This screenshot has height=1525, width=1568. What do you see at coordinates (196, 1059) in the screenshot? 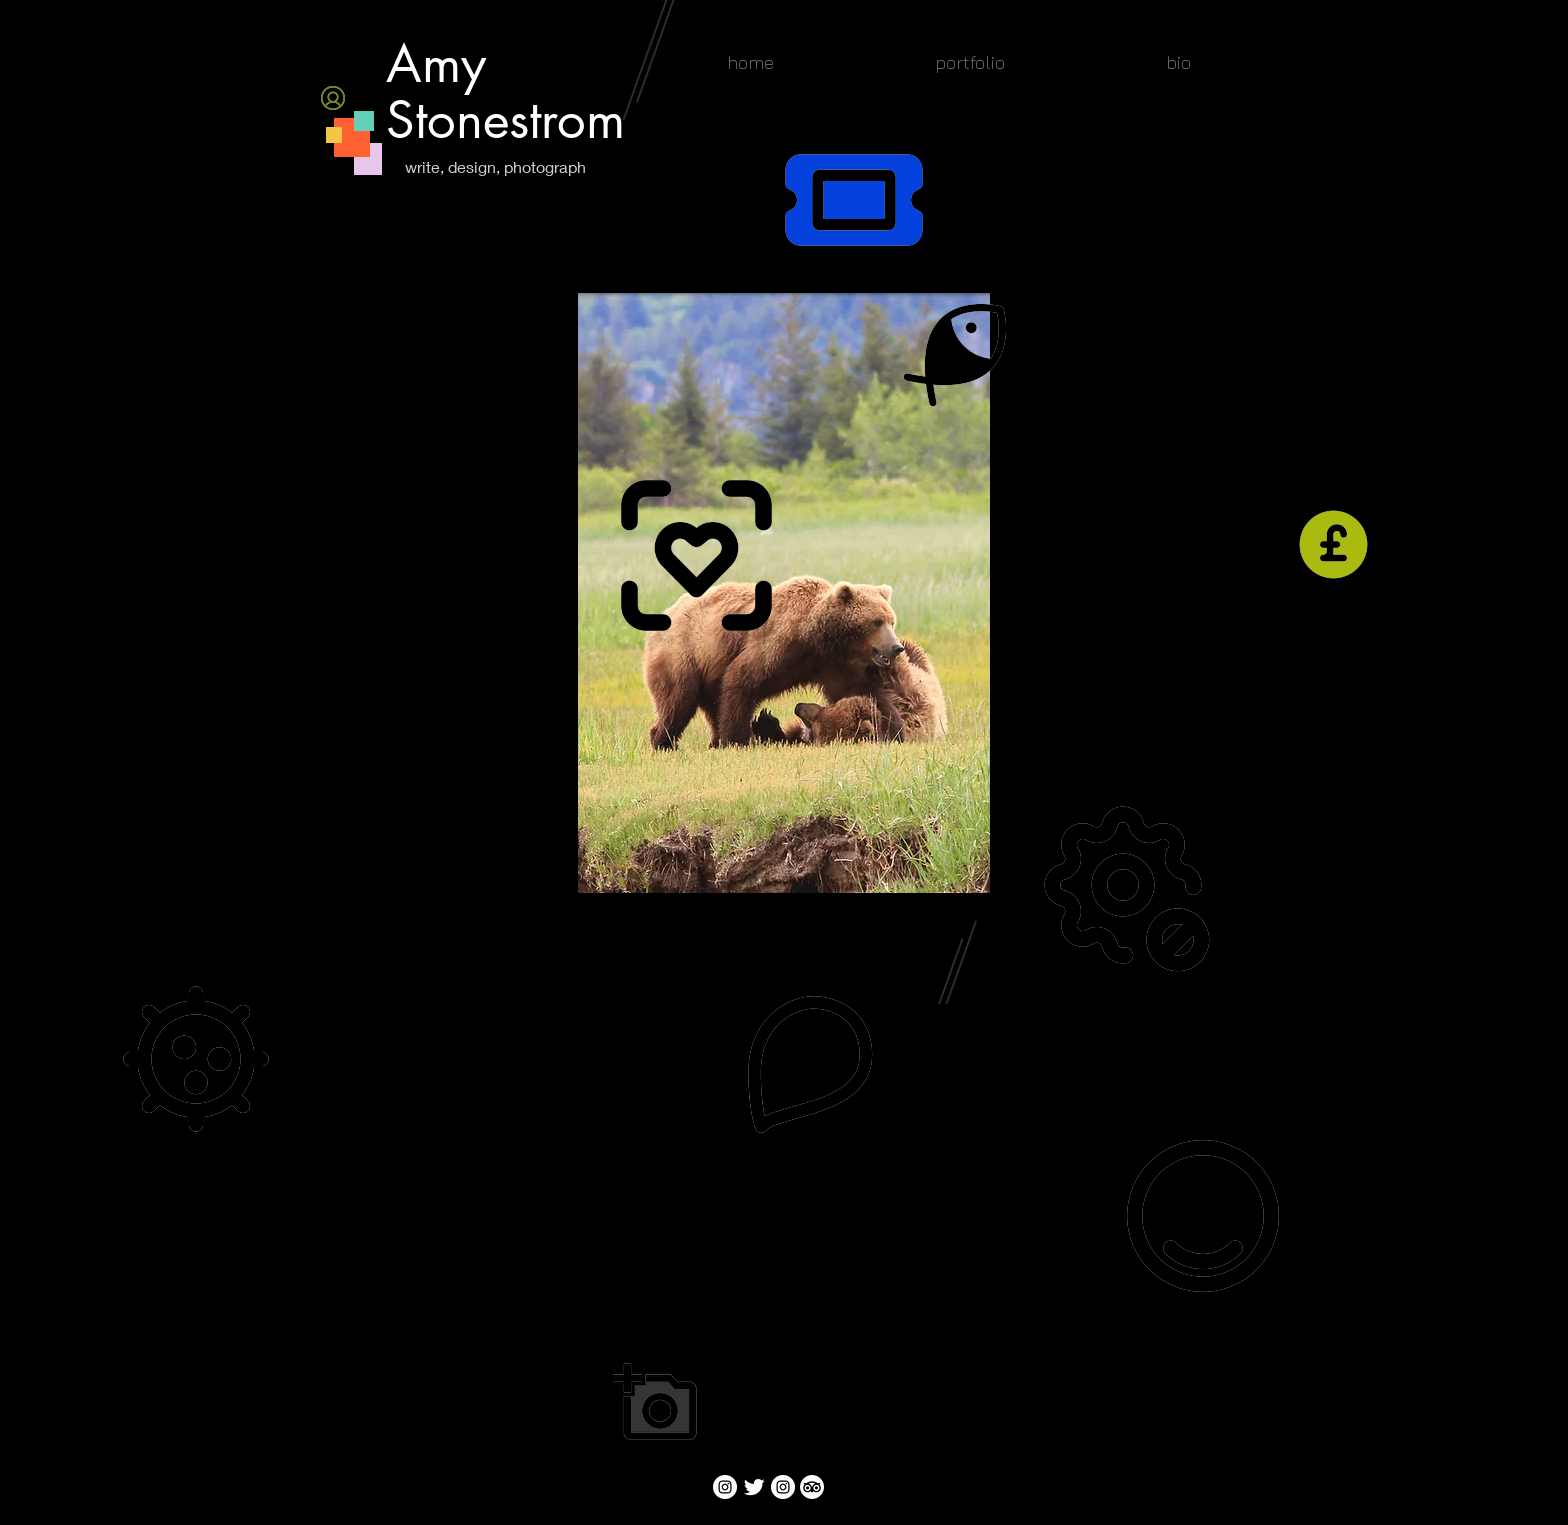
I see `indicates virus or malware detected` at bounding box center [196, 1059].